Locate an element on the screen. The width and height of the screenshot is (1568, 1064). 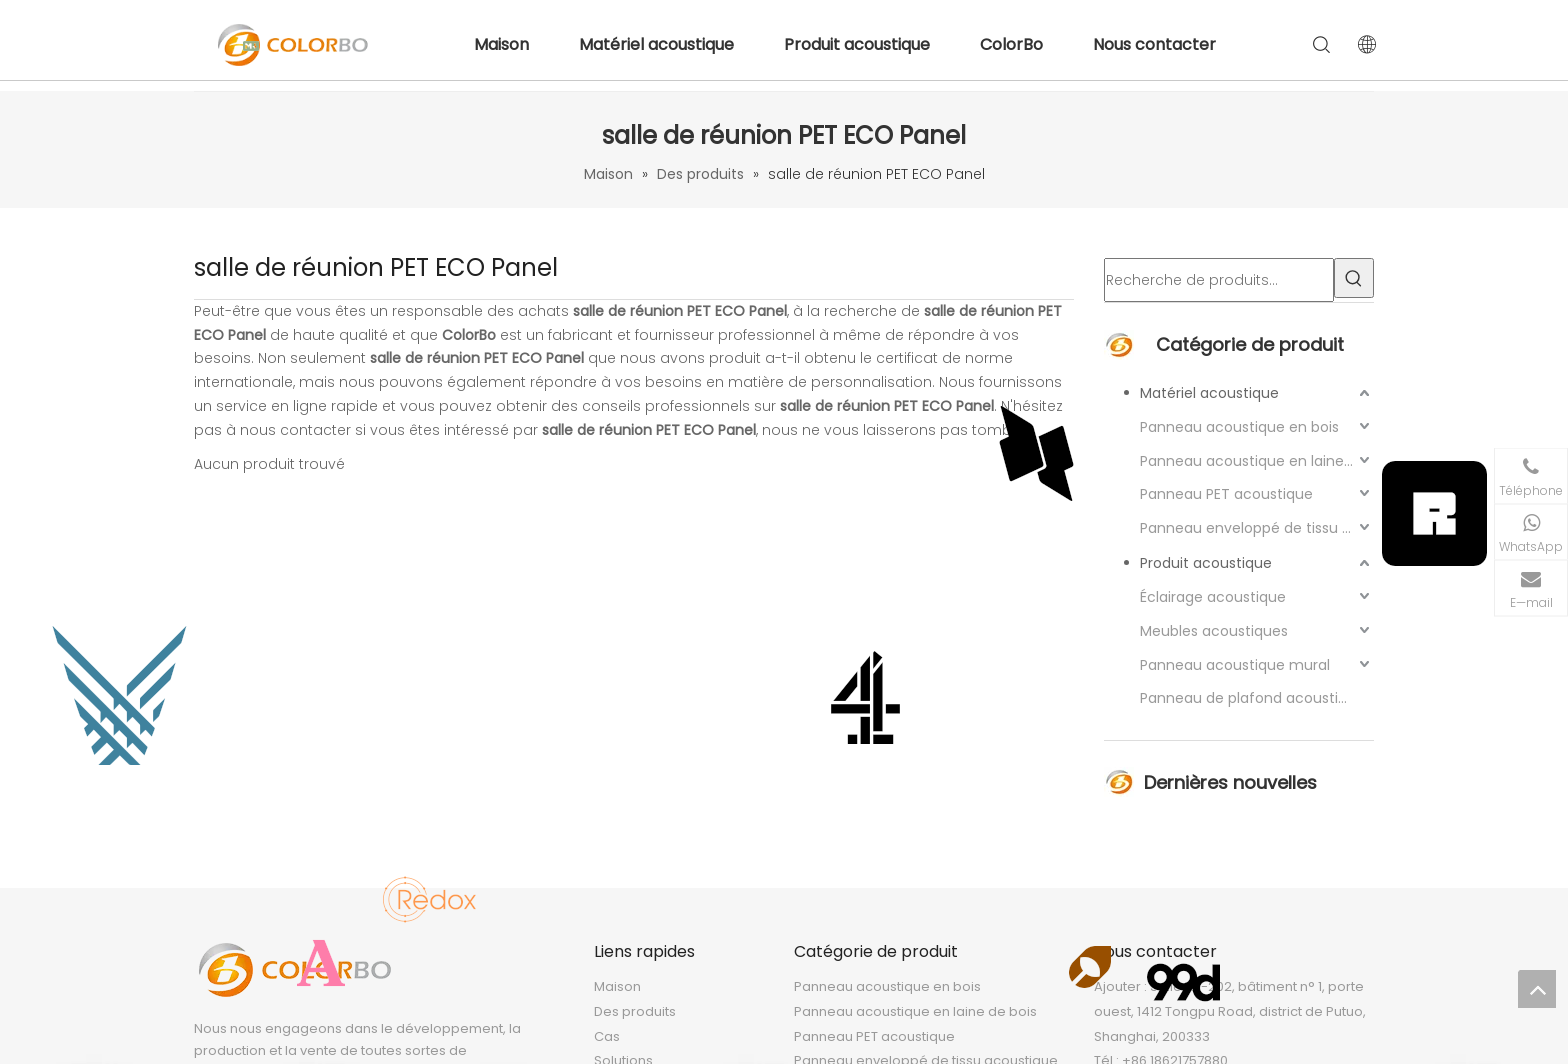
99designs logo - link to design marketplace platform is located at coordinates (1183, 982).